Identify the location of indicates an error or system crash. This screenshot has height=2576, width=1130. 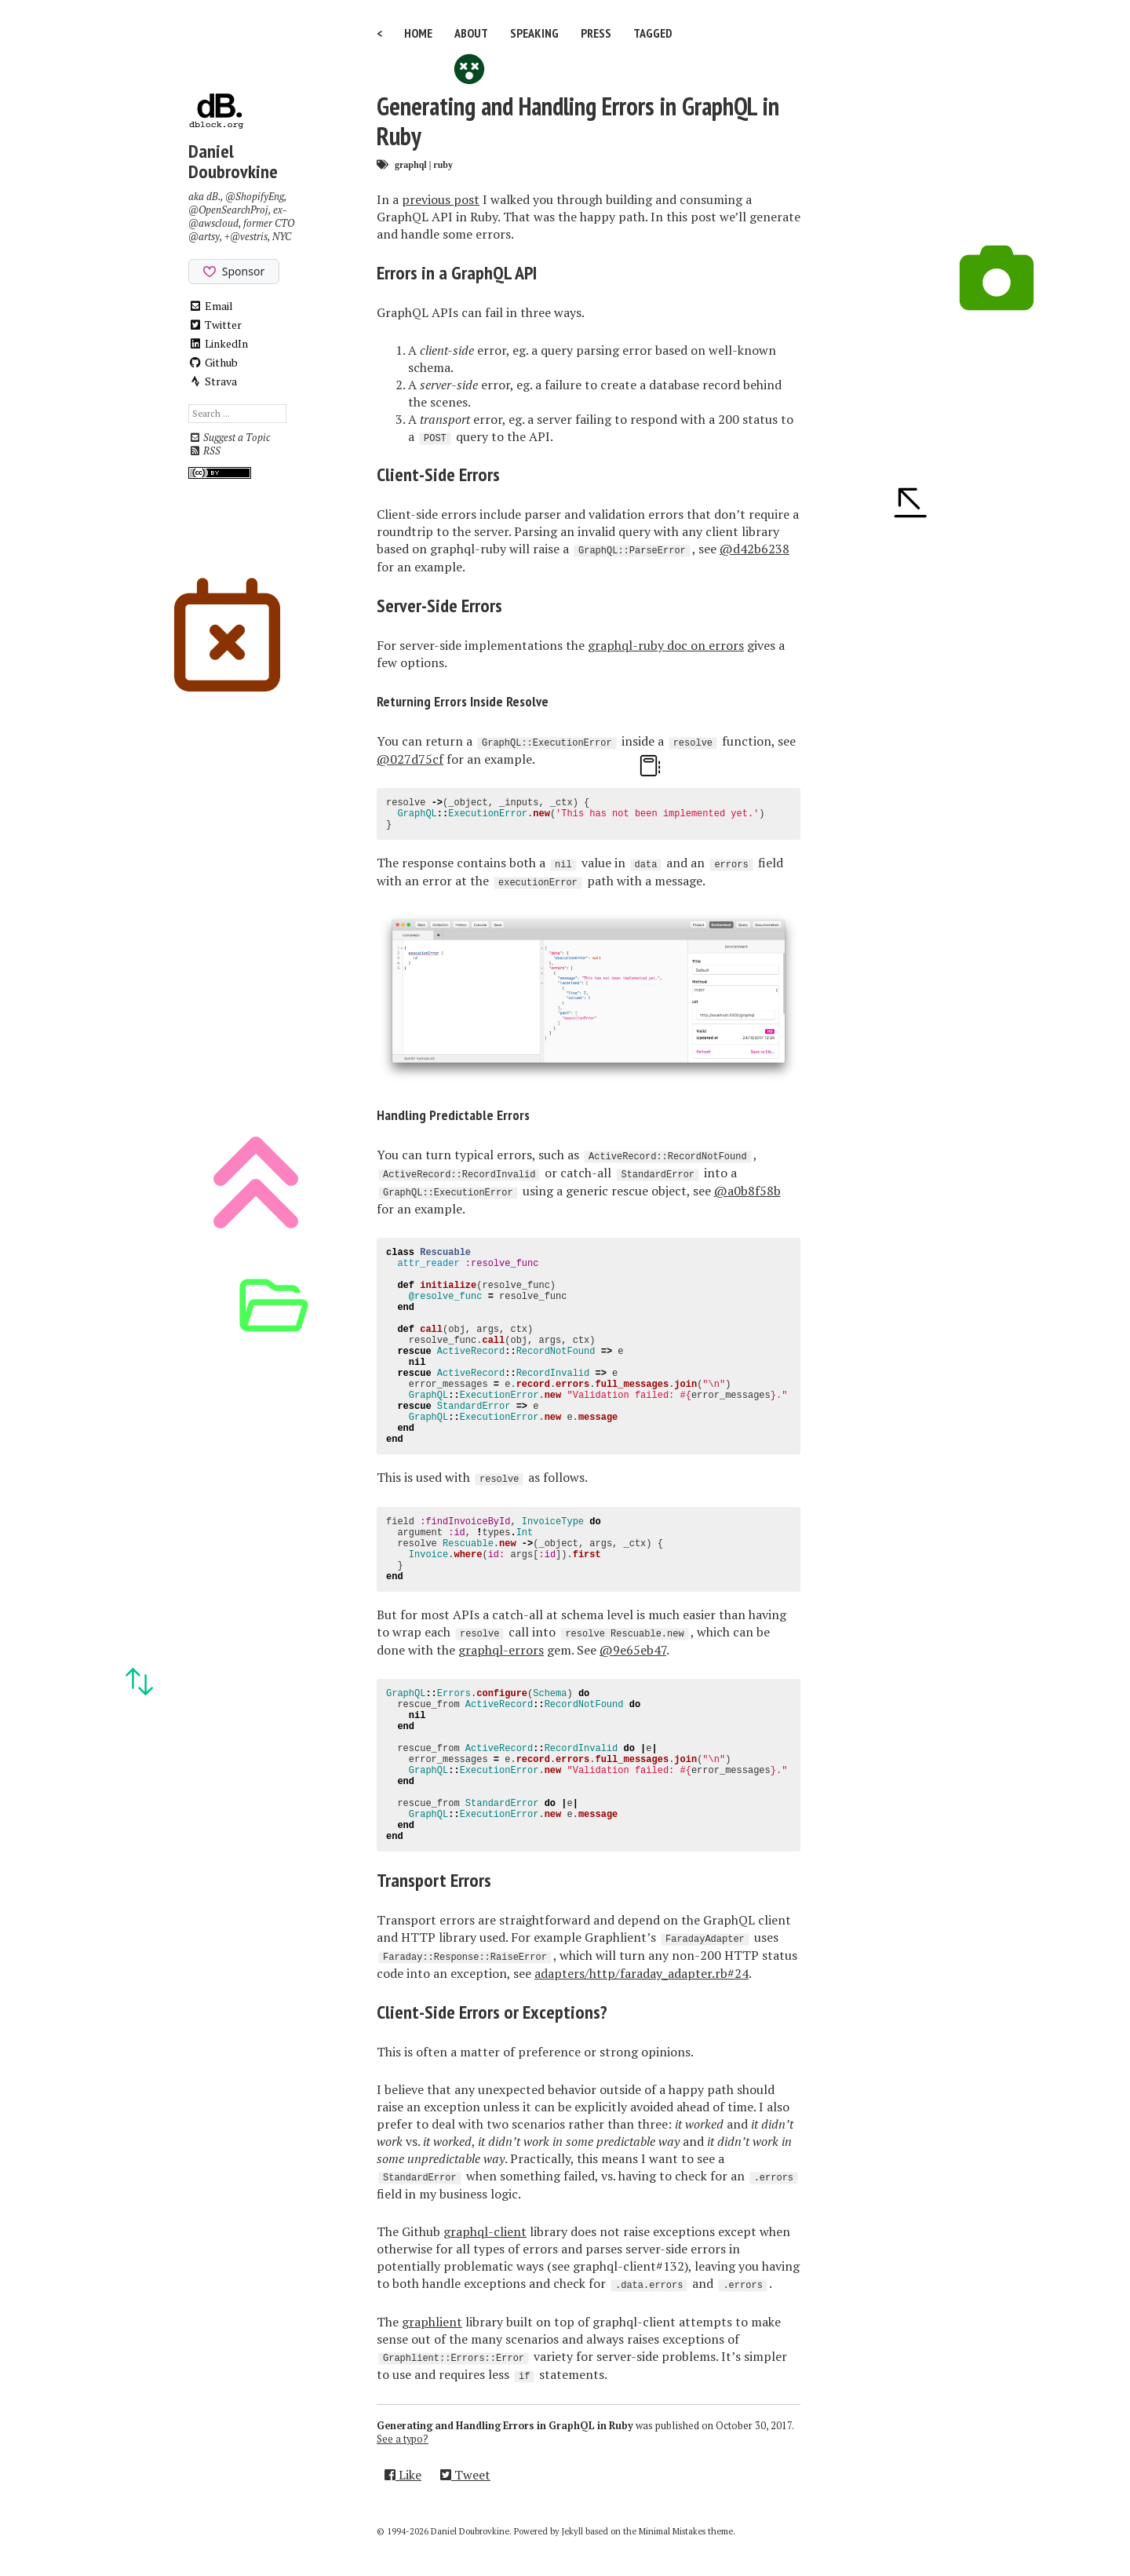
(469, 69).